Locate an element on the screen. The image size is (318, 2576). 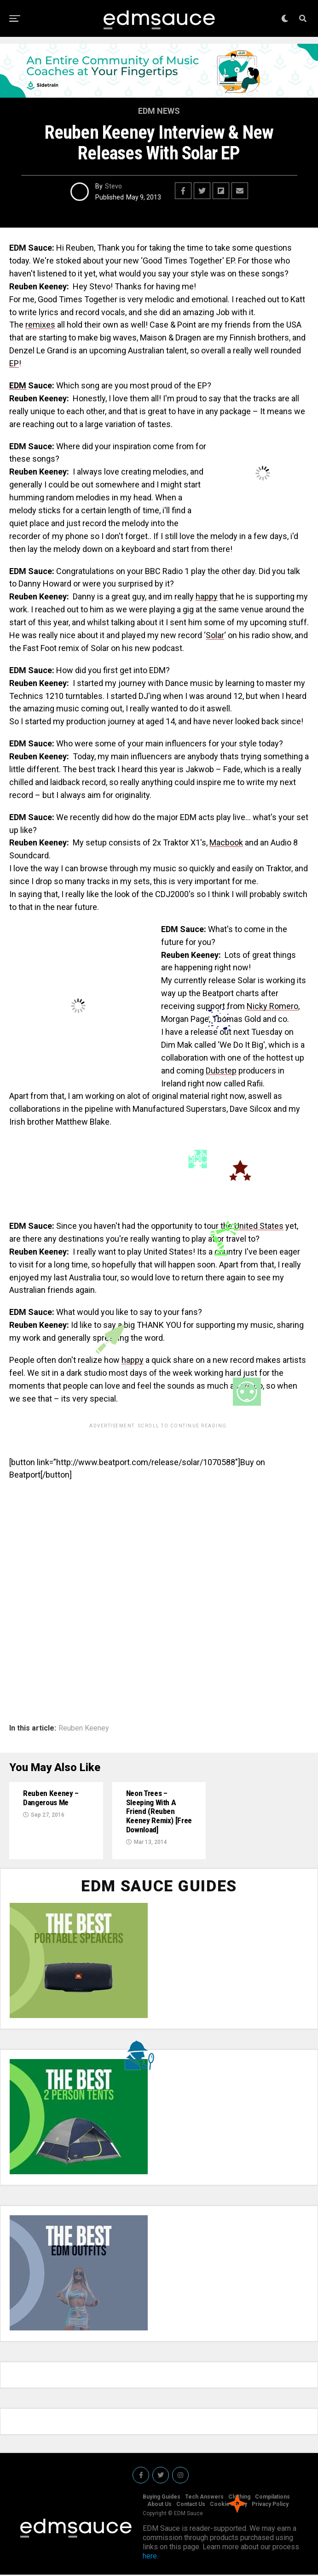
access puzzle or brain training games is located at coordinates (197, 1159).